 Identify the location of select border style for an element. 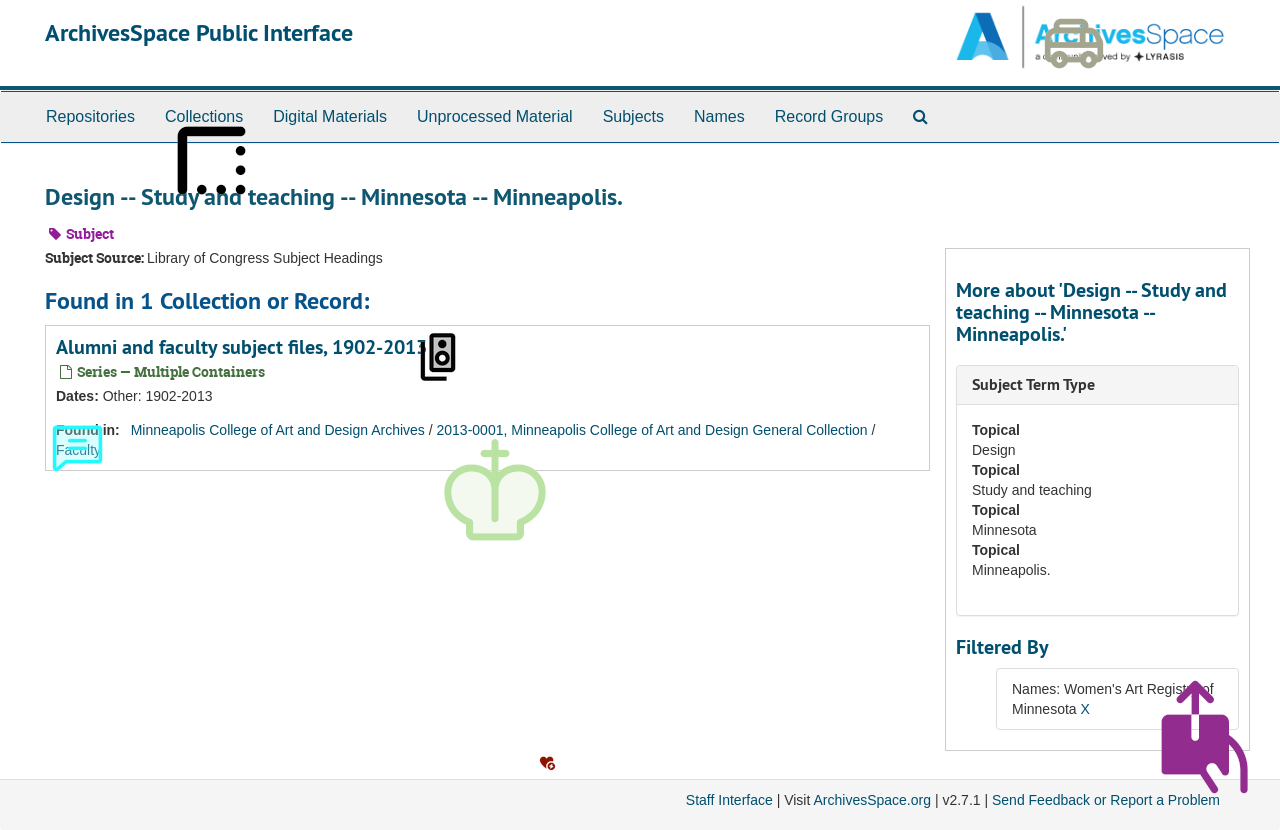
(211, 160).